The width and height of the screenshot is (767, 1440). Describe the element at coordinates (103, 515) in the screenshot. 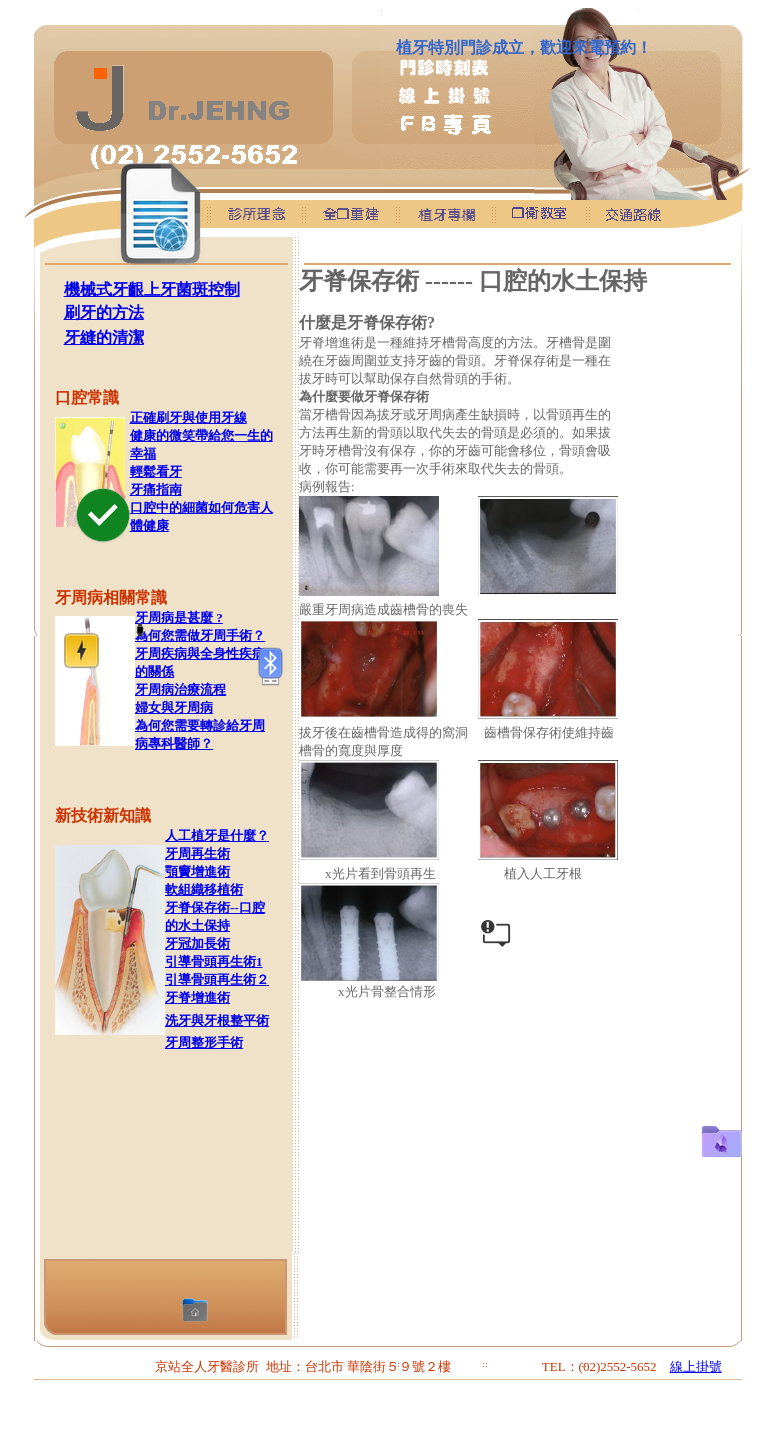

I see `confirm or accept an action` at that location.